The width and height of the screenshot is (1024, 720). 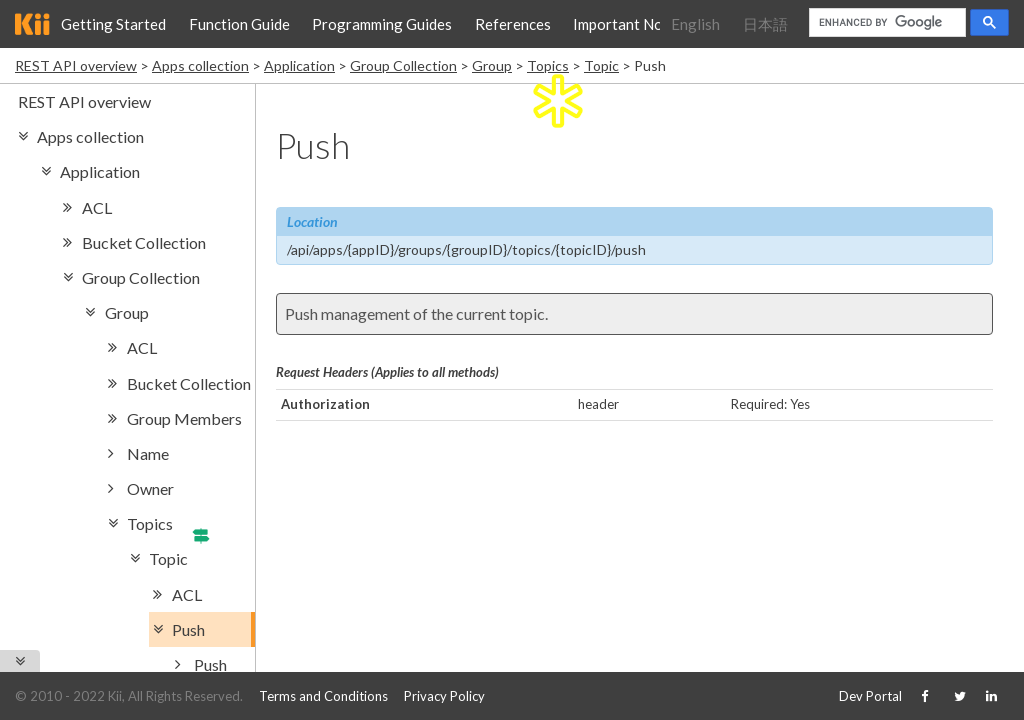 What do you see at coordinates (201, 536) in the screenshot?
I see `view directions or navigation options` at bounding box center [201, 536].